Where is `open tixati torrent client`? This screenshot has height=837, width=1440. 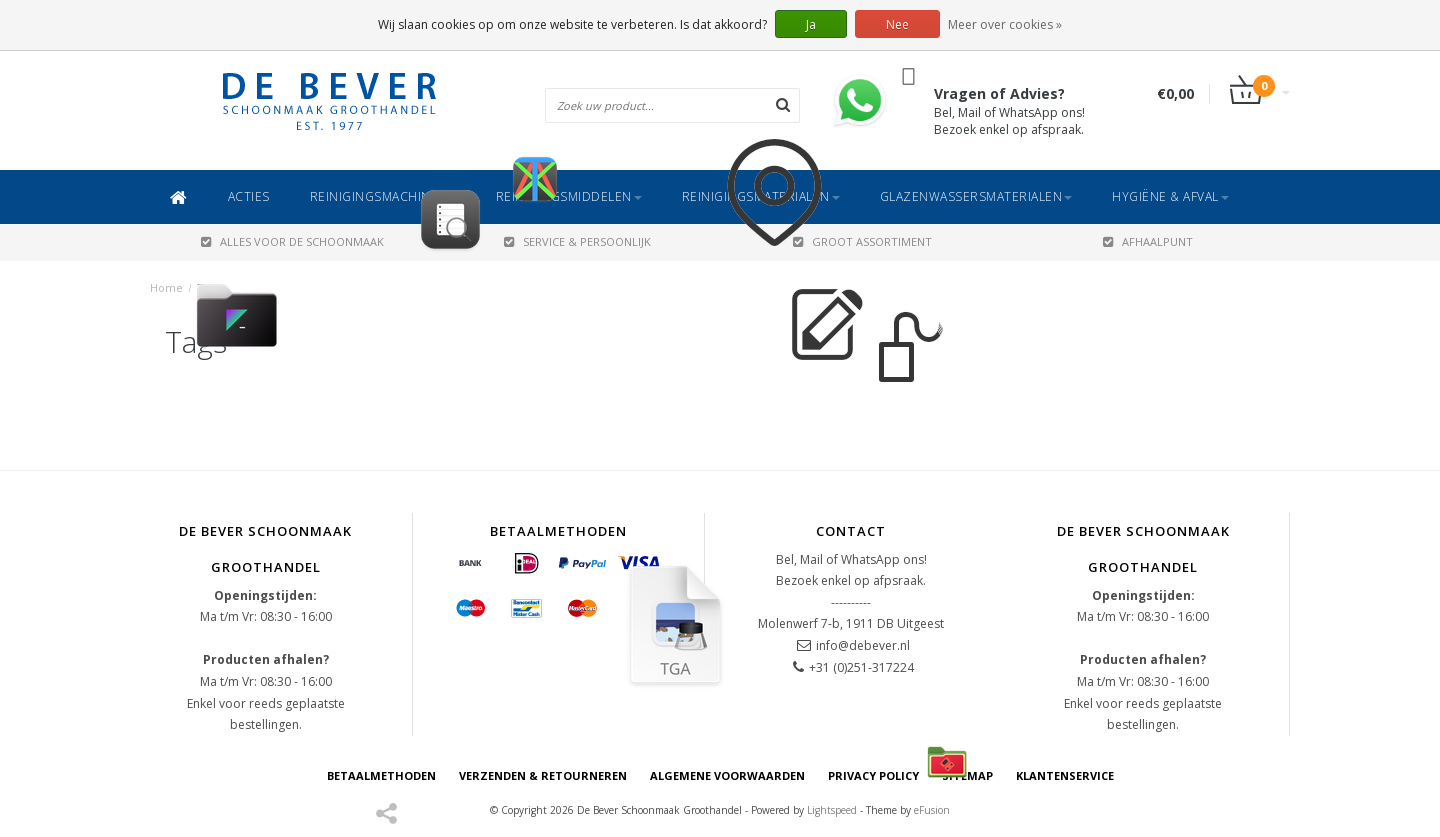 open tixati torrent client is located at coordinates (535, 179).